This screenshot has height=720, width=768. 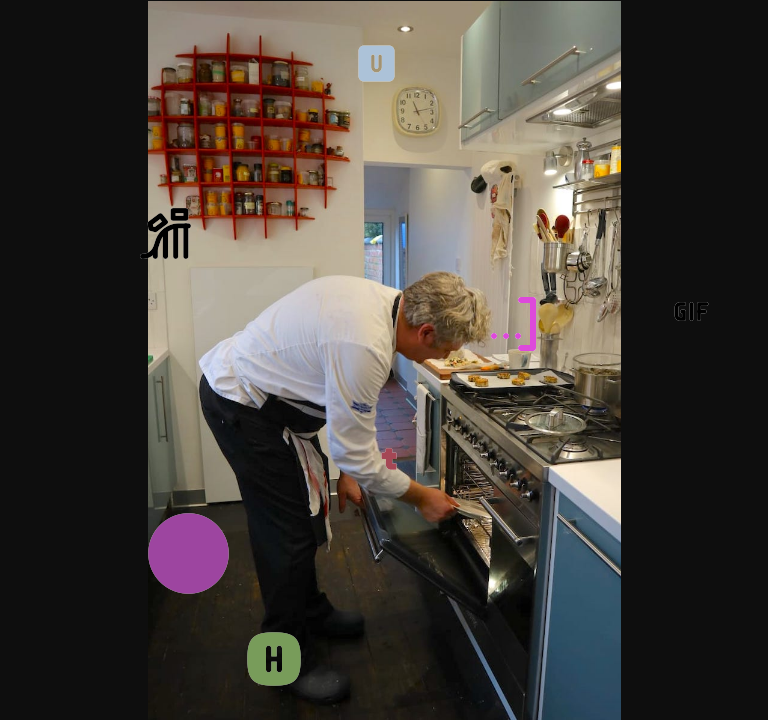 What do you see at coordinates (376, 63) in the screenshot?
I see `indicates an item or option starting with the letter U` at bounding box center [376, 63].